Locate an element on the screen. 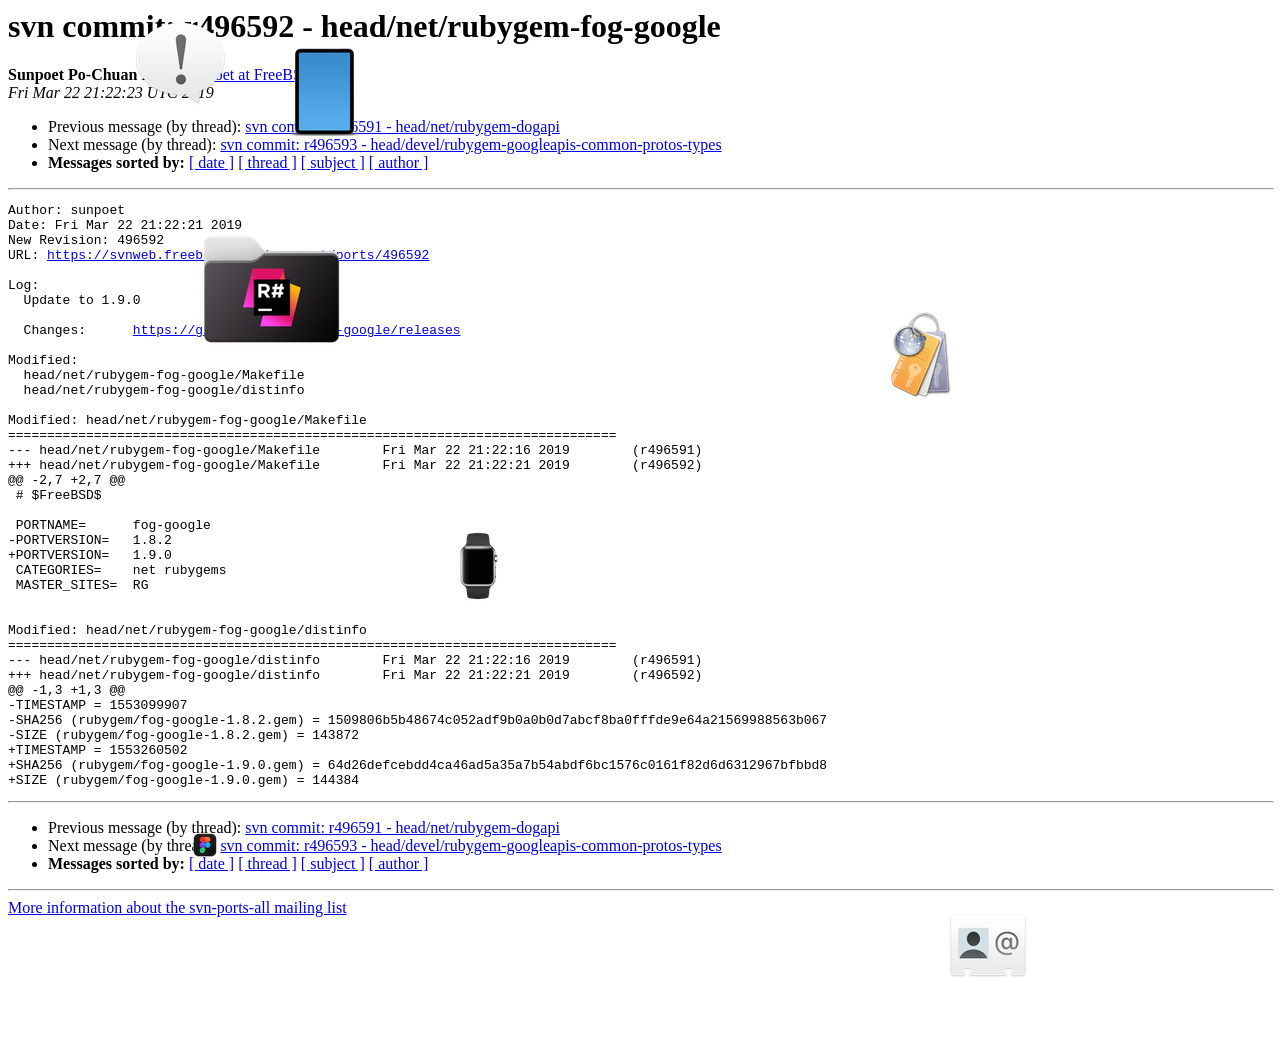  open figma design application is located at coordinates (205, 845).